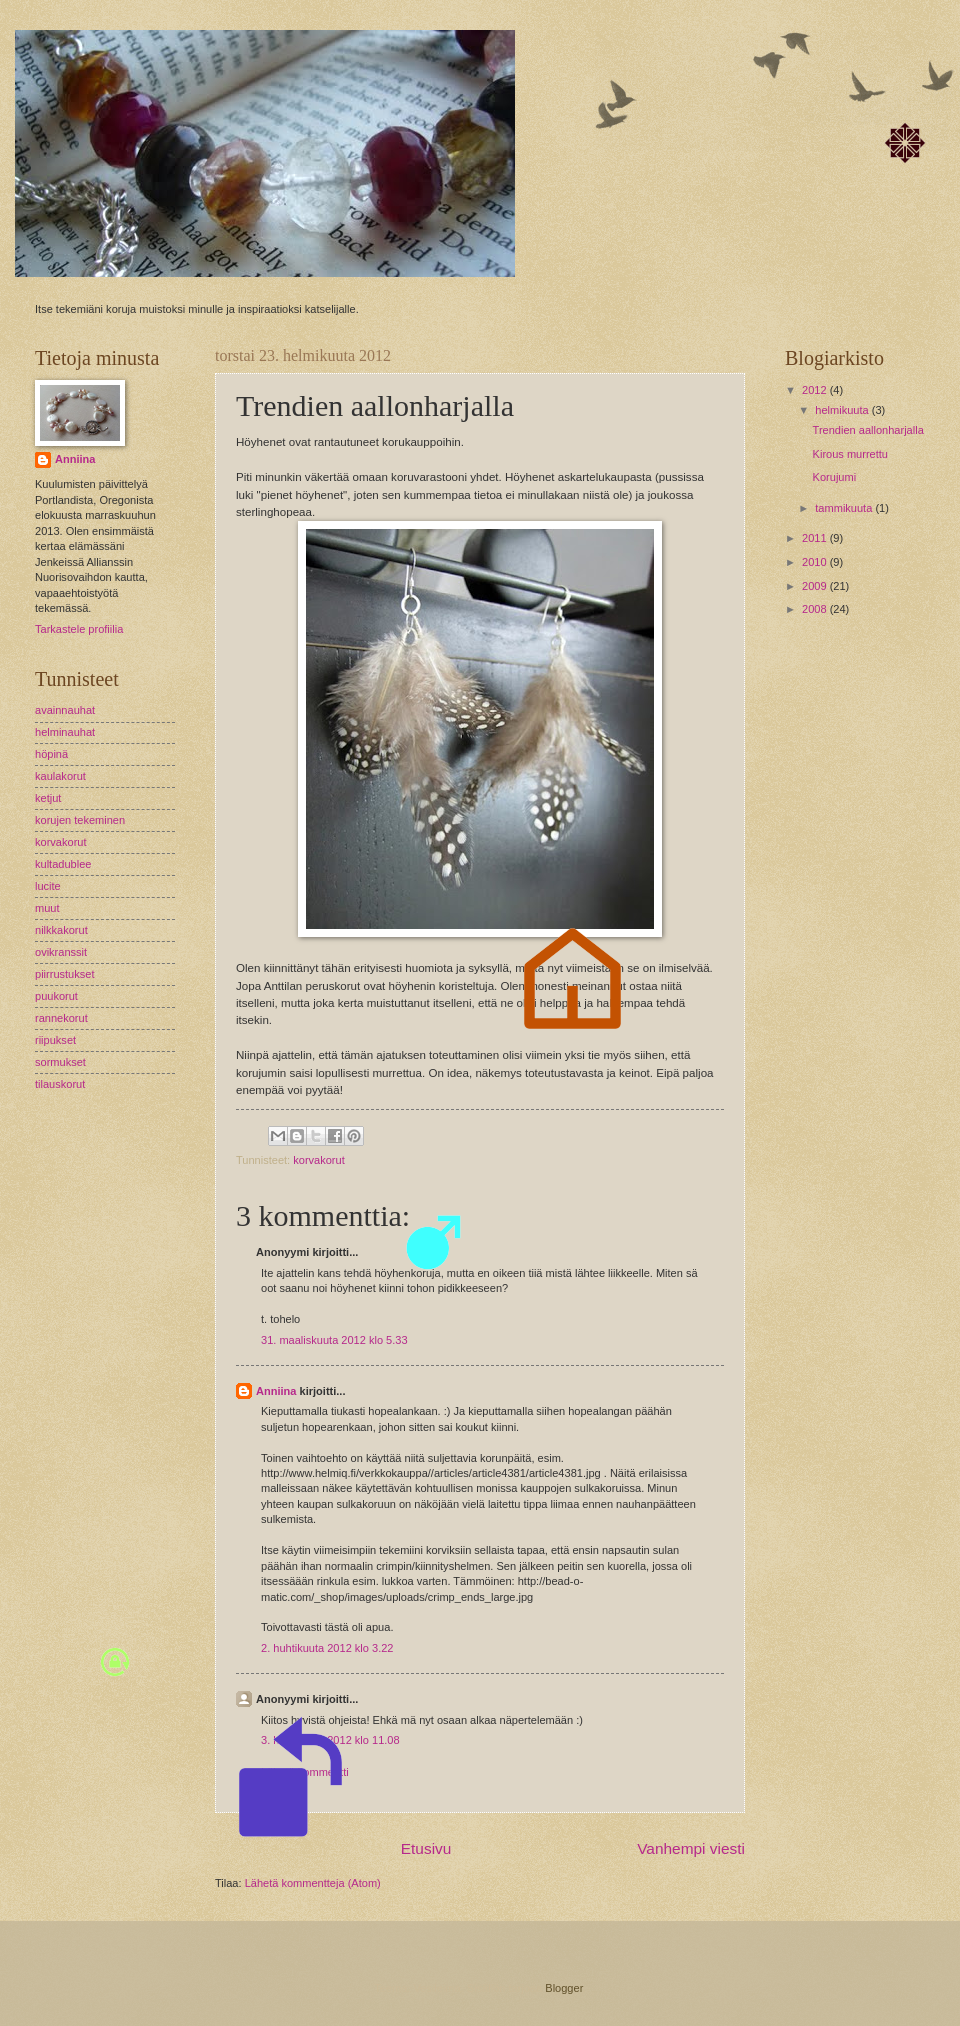  What do you see at coordinates (432, 1241) in the screenshot?
I see `indicates male or men's section` at bounding box center [432, 1241].